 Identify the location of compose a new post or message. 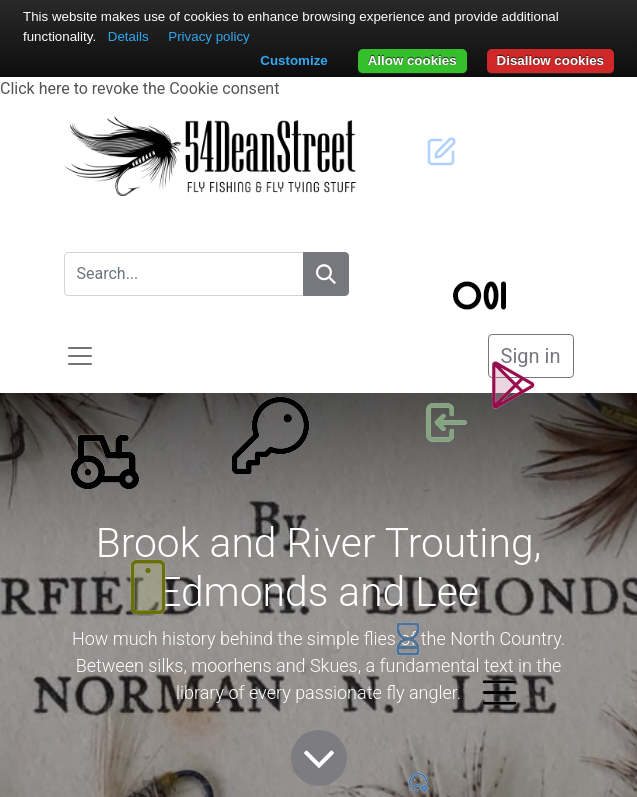
(441, 152).